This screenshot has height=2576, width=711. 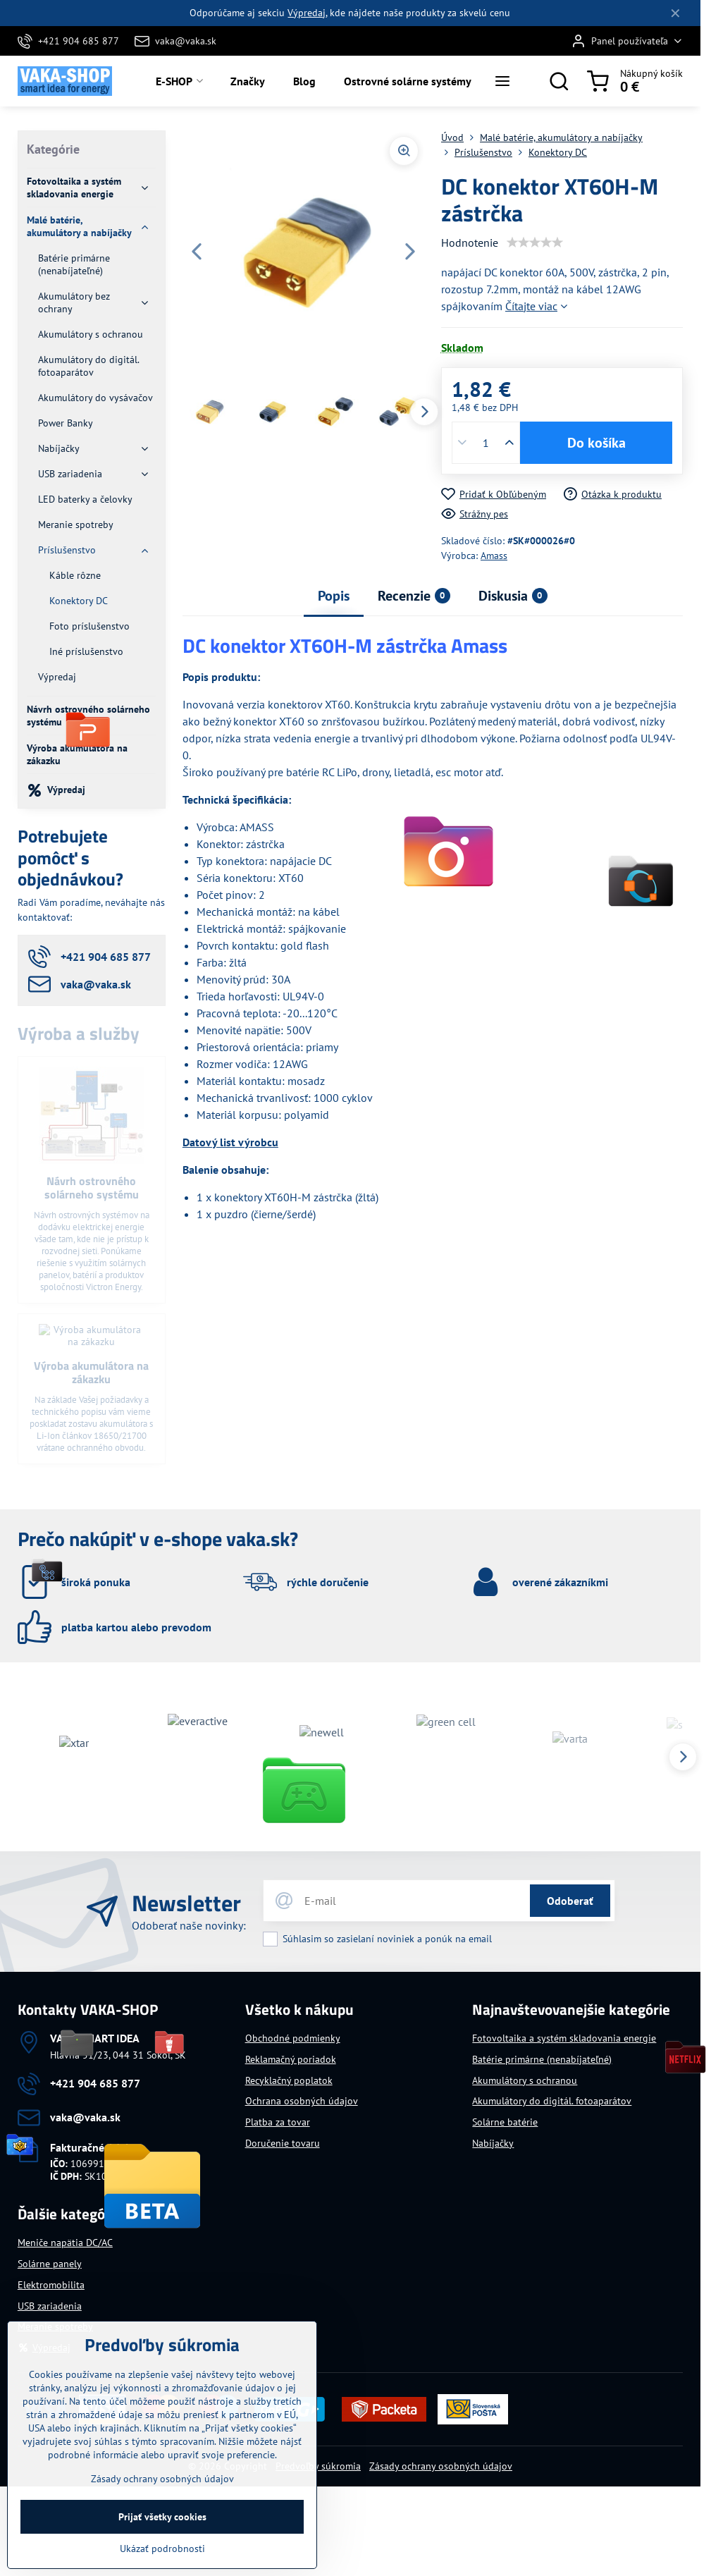 What do you see at coordinates (152, 2184) in the screenshot?
I see `folder containing beta or experimental features` at bounding box center [152, 2184].